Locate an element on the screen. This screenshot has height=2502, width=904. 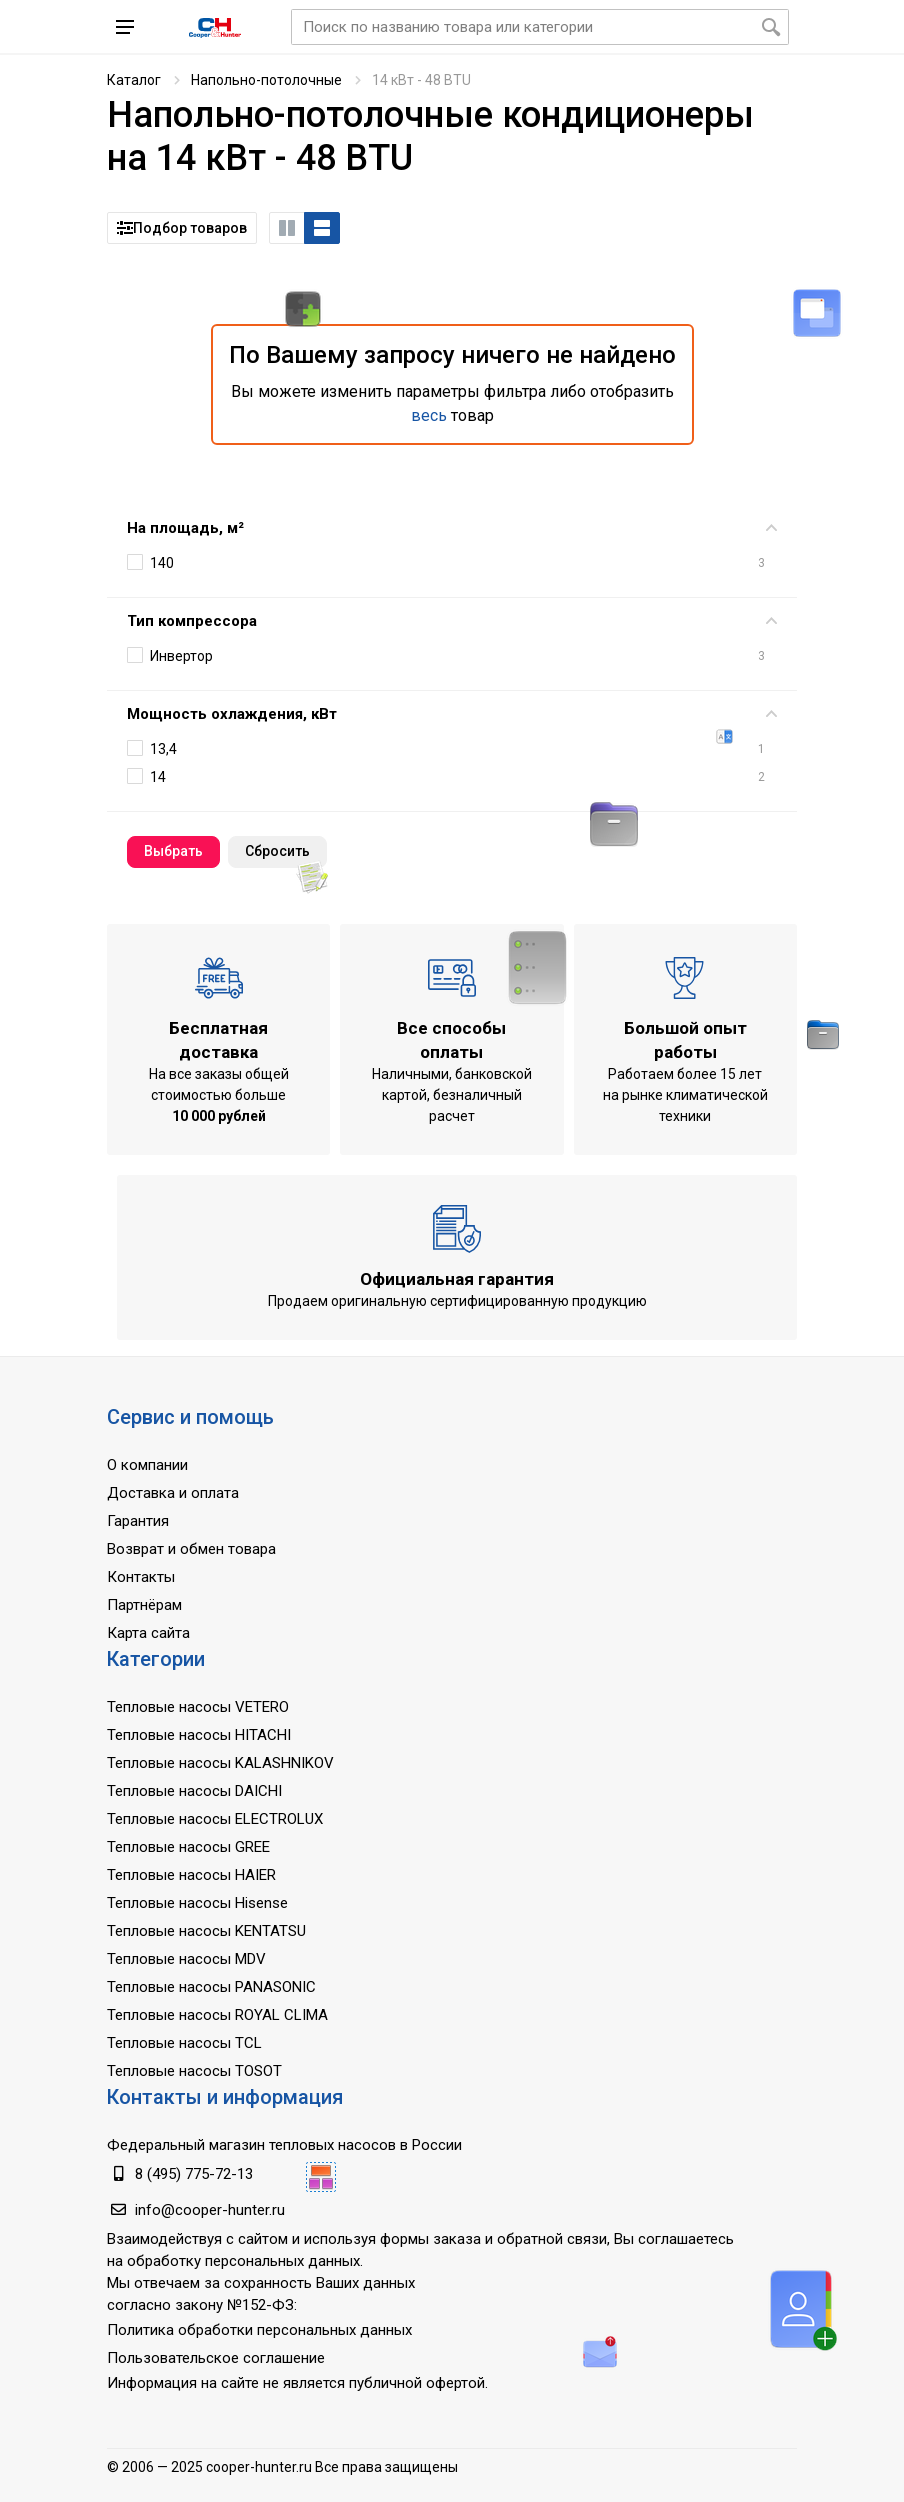
create a new contact in address book is located at coordinates (801, 2309).